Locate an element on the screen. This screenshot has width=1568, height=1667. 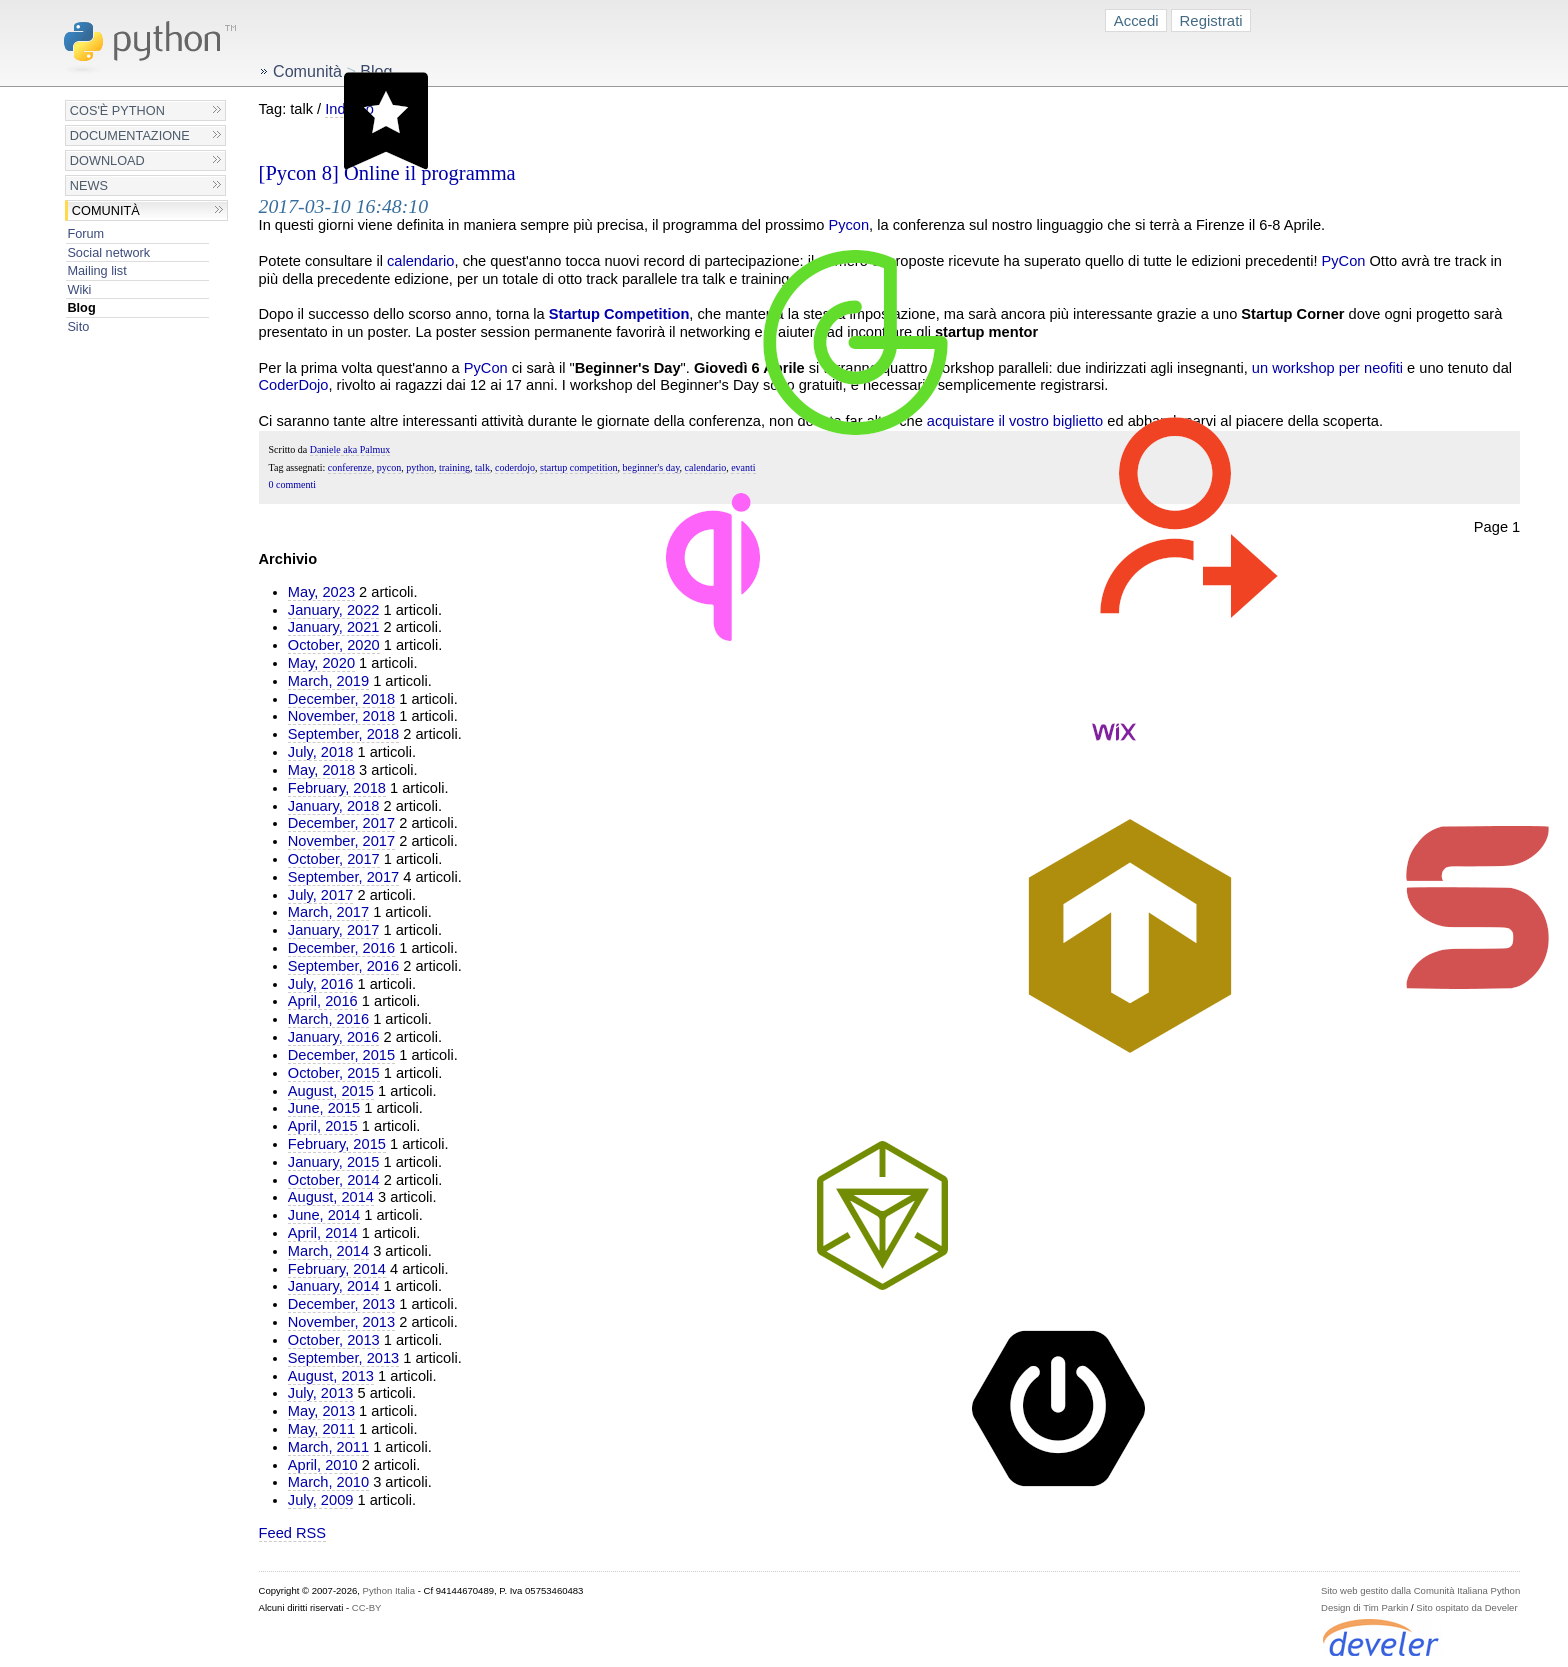
save item to favorites is located at coordinates (386, 119).